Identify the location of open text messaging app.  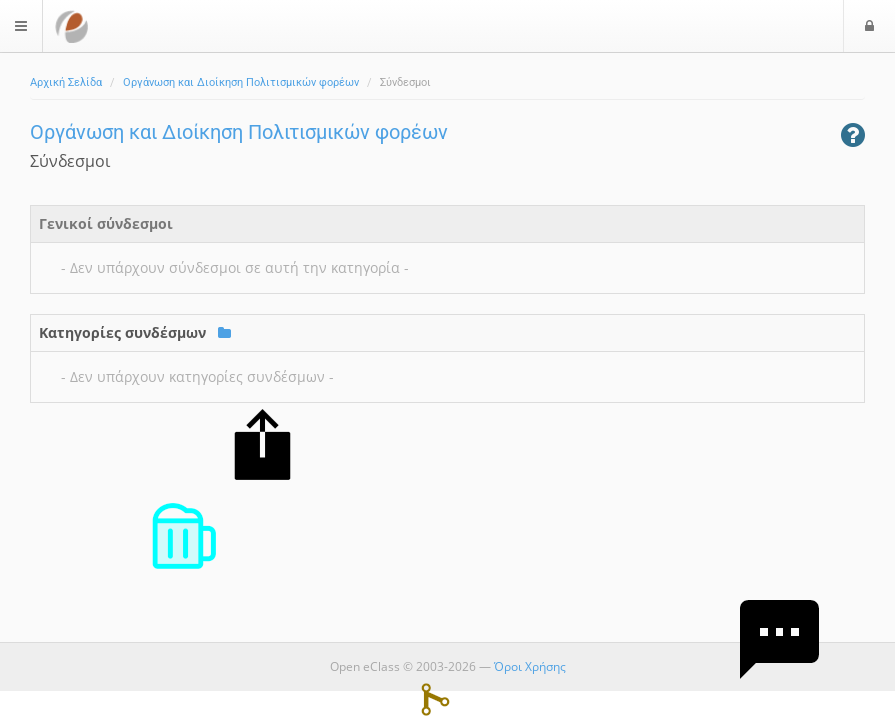
(779, 639).